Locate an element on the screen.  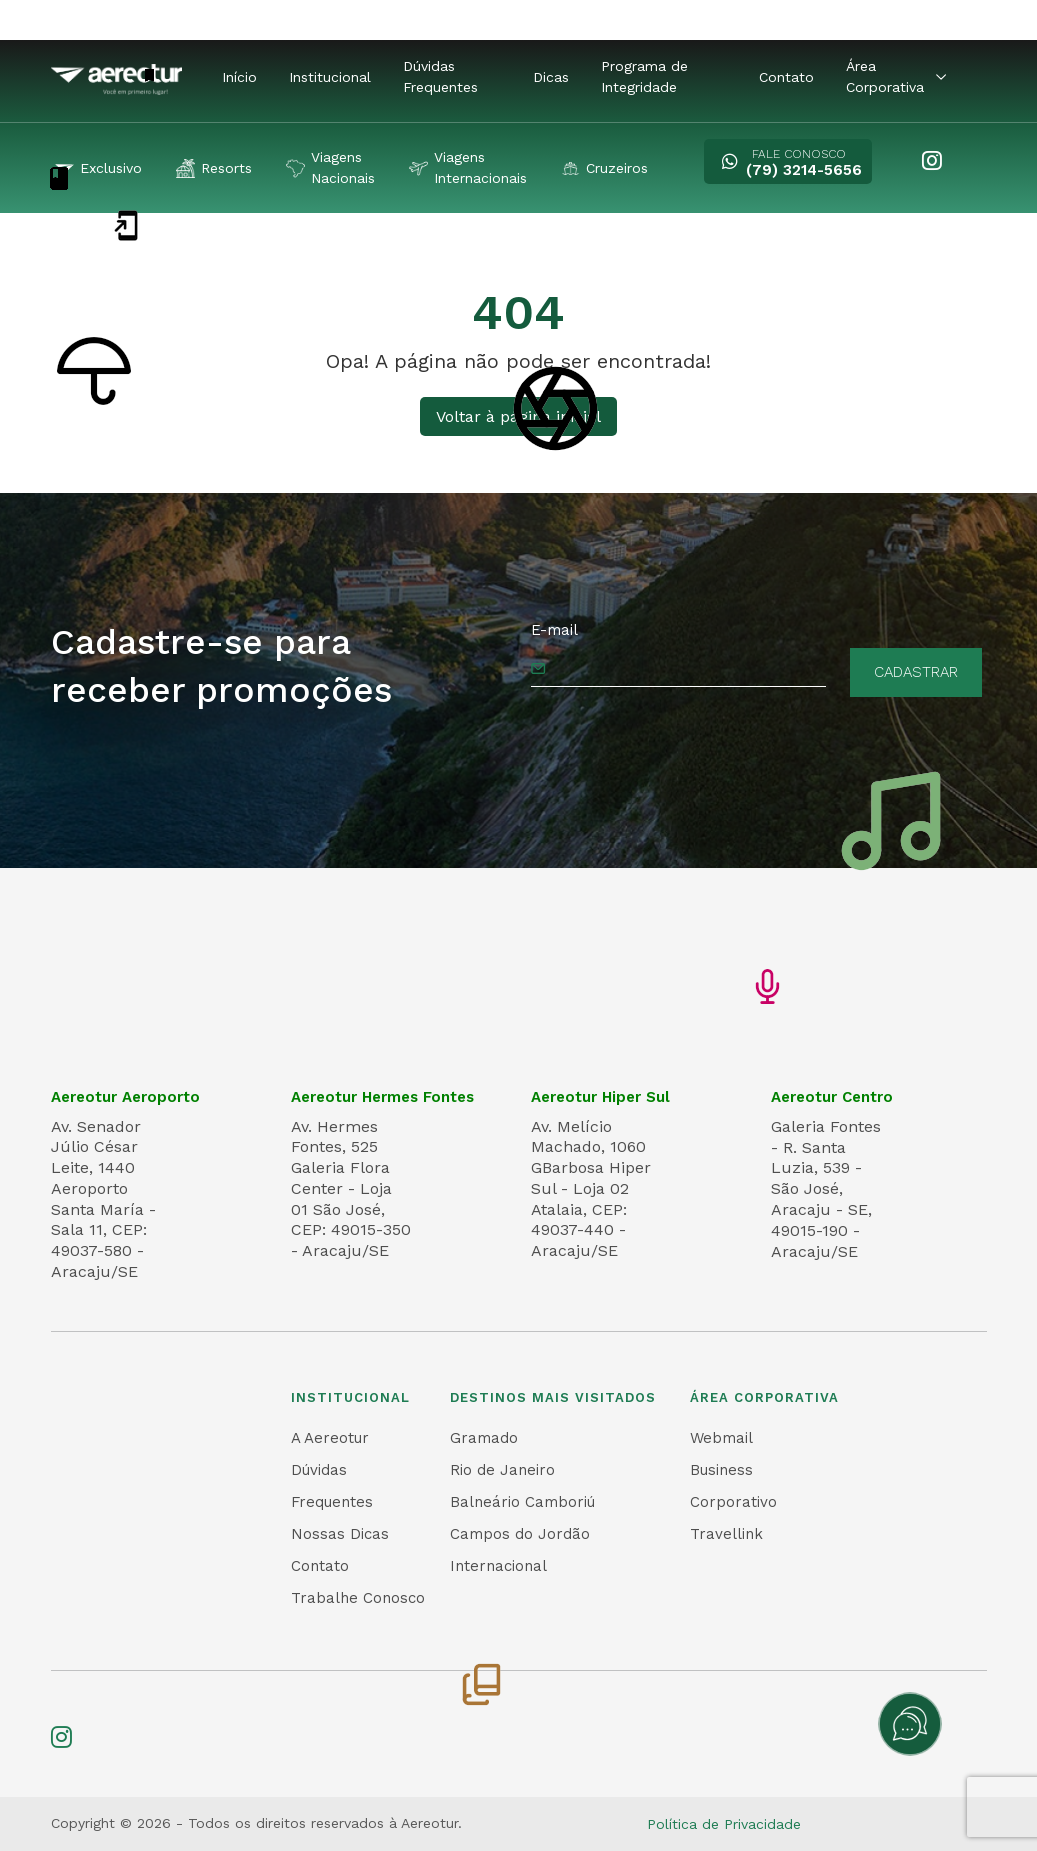
tap to use voice input is located at coordinates (767, 986).